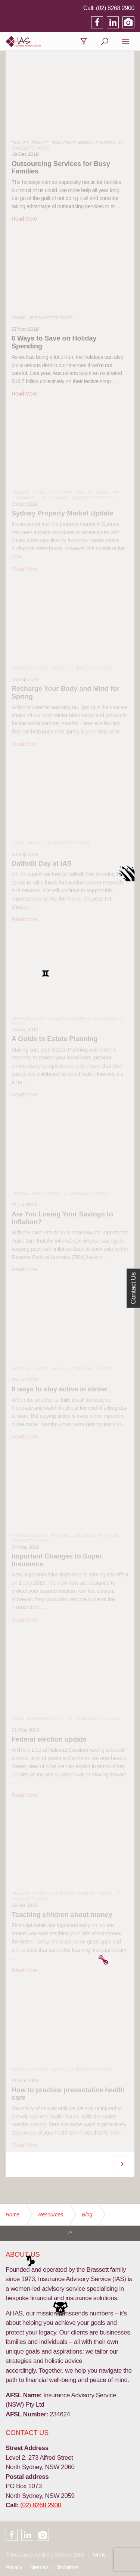 The width and height of the screenshot is (140, 2576). I want to click on indicates a monster or enemy character, so click(60, 2308).